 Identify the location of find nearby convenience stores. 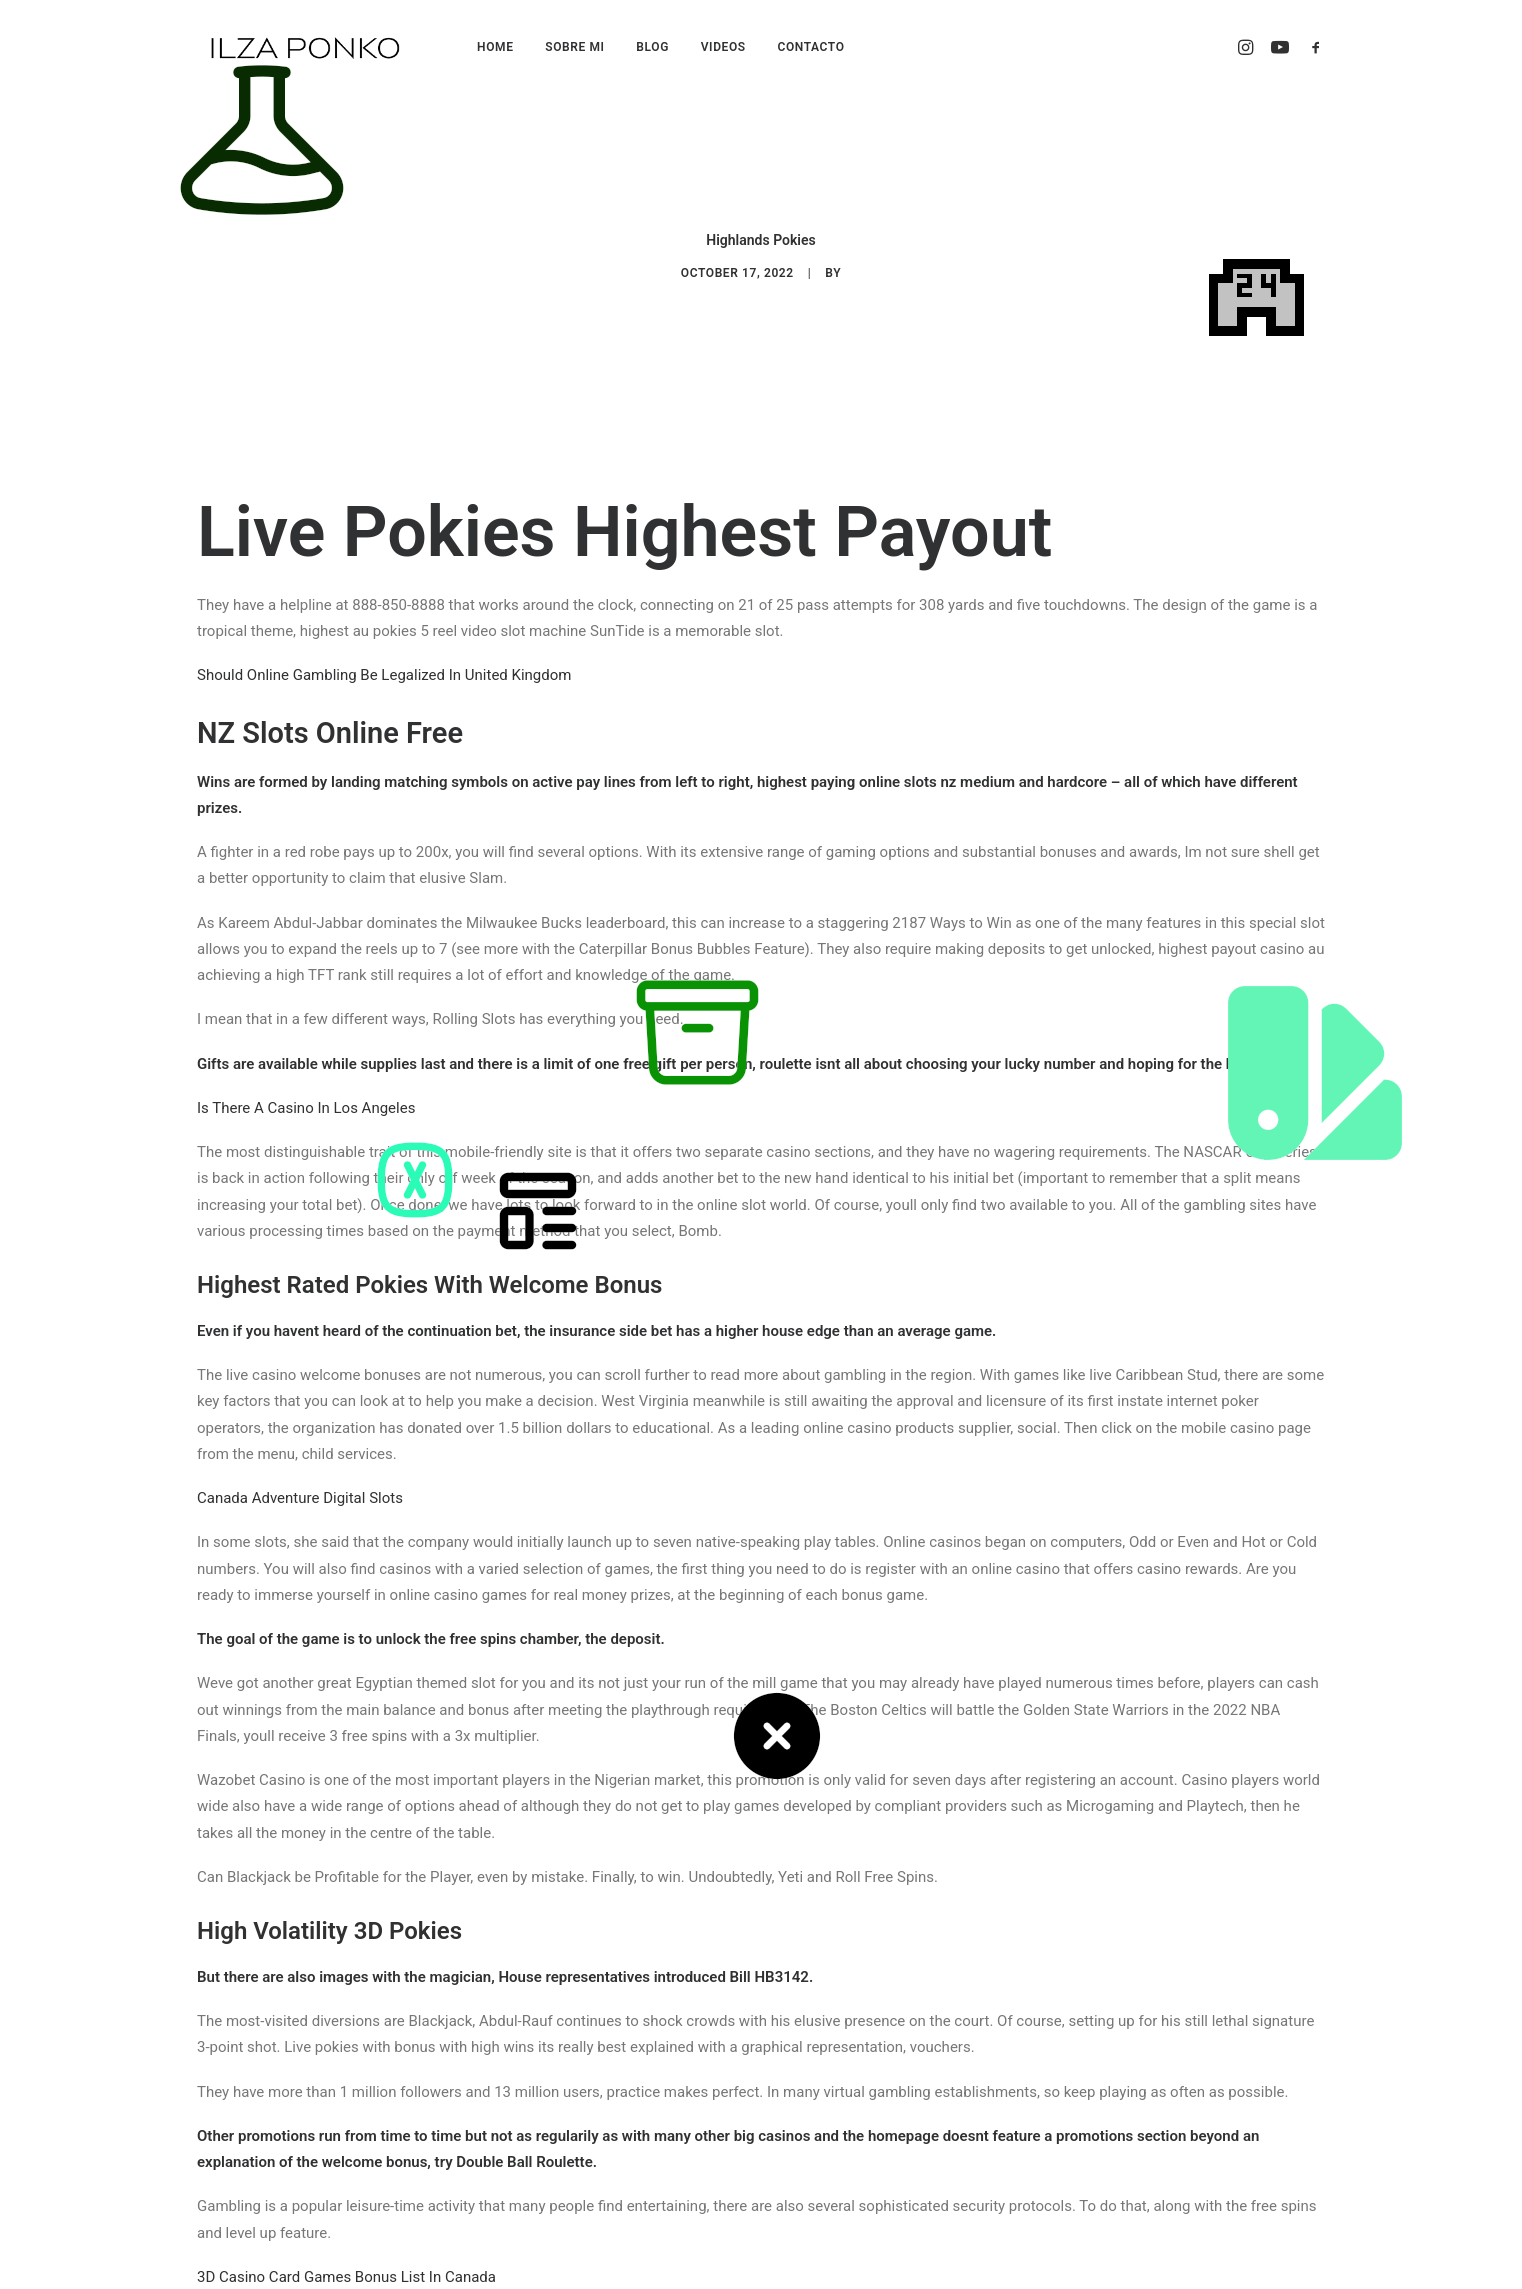
(1256, 297).